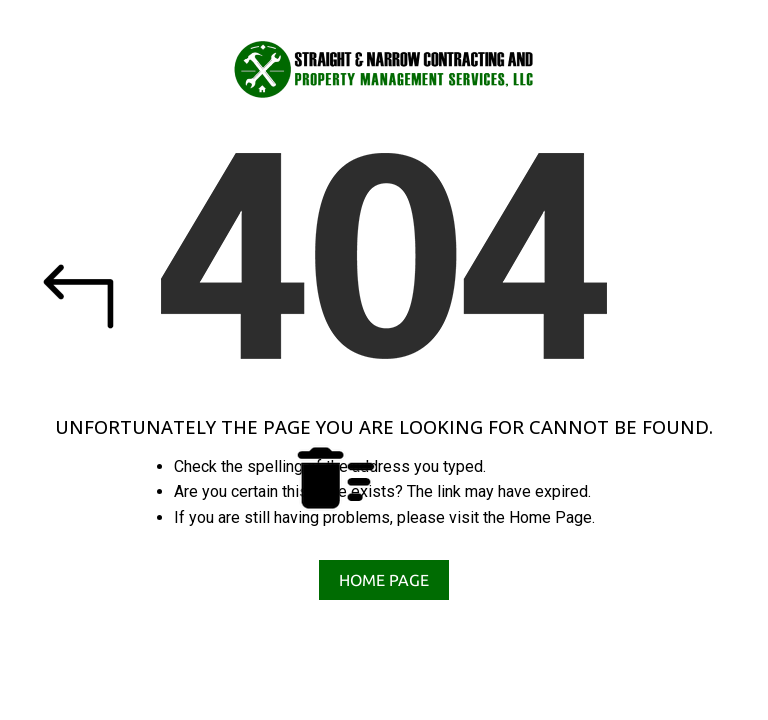 This screenshot has height=720, width=768. Describe the element at coordinates (336, 478) in the screenshot. I see `delete all selected items at once` at that location.